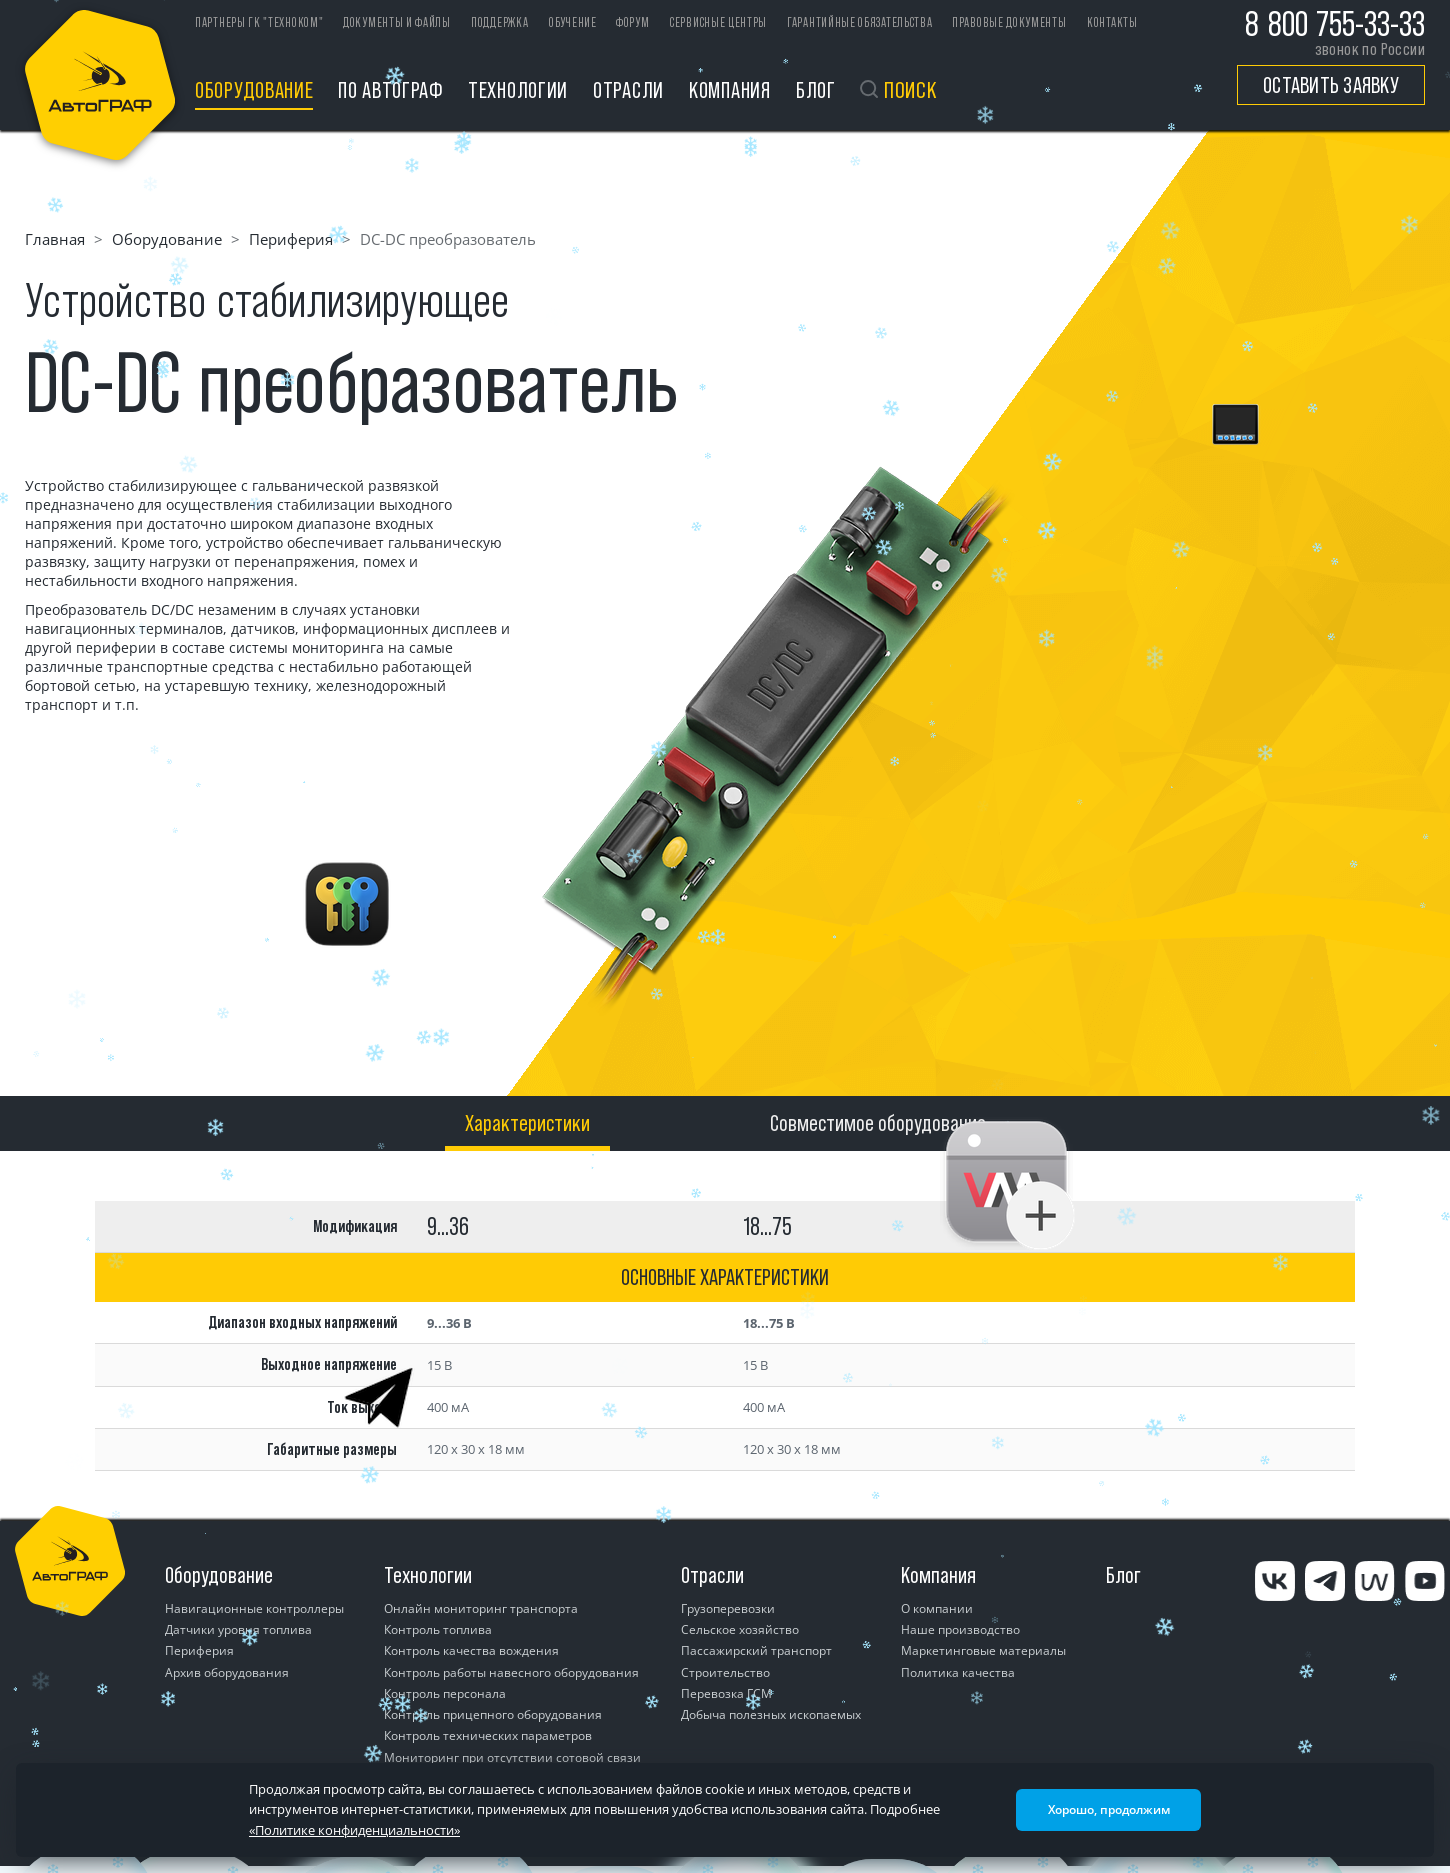 The width and height of the screenshot is (1450, 1873). What do you see at coordinates (1007, 1183) in the screenshot?
I see `create a new virtual machine` at bounding box center [1007, 1183].